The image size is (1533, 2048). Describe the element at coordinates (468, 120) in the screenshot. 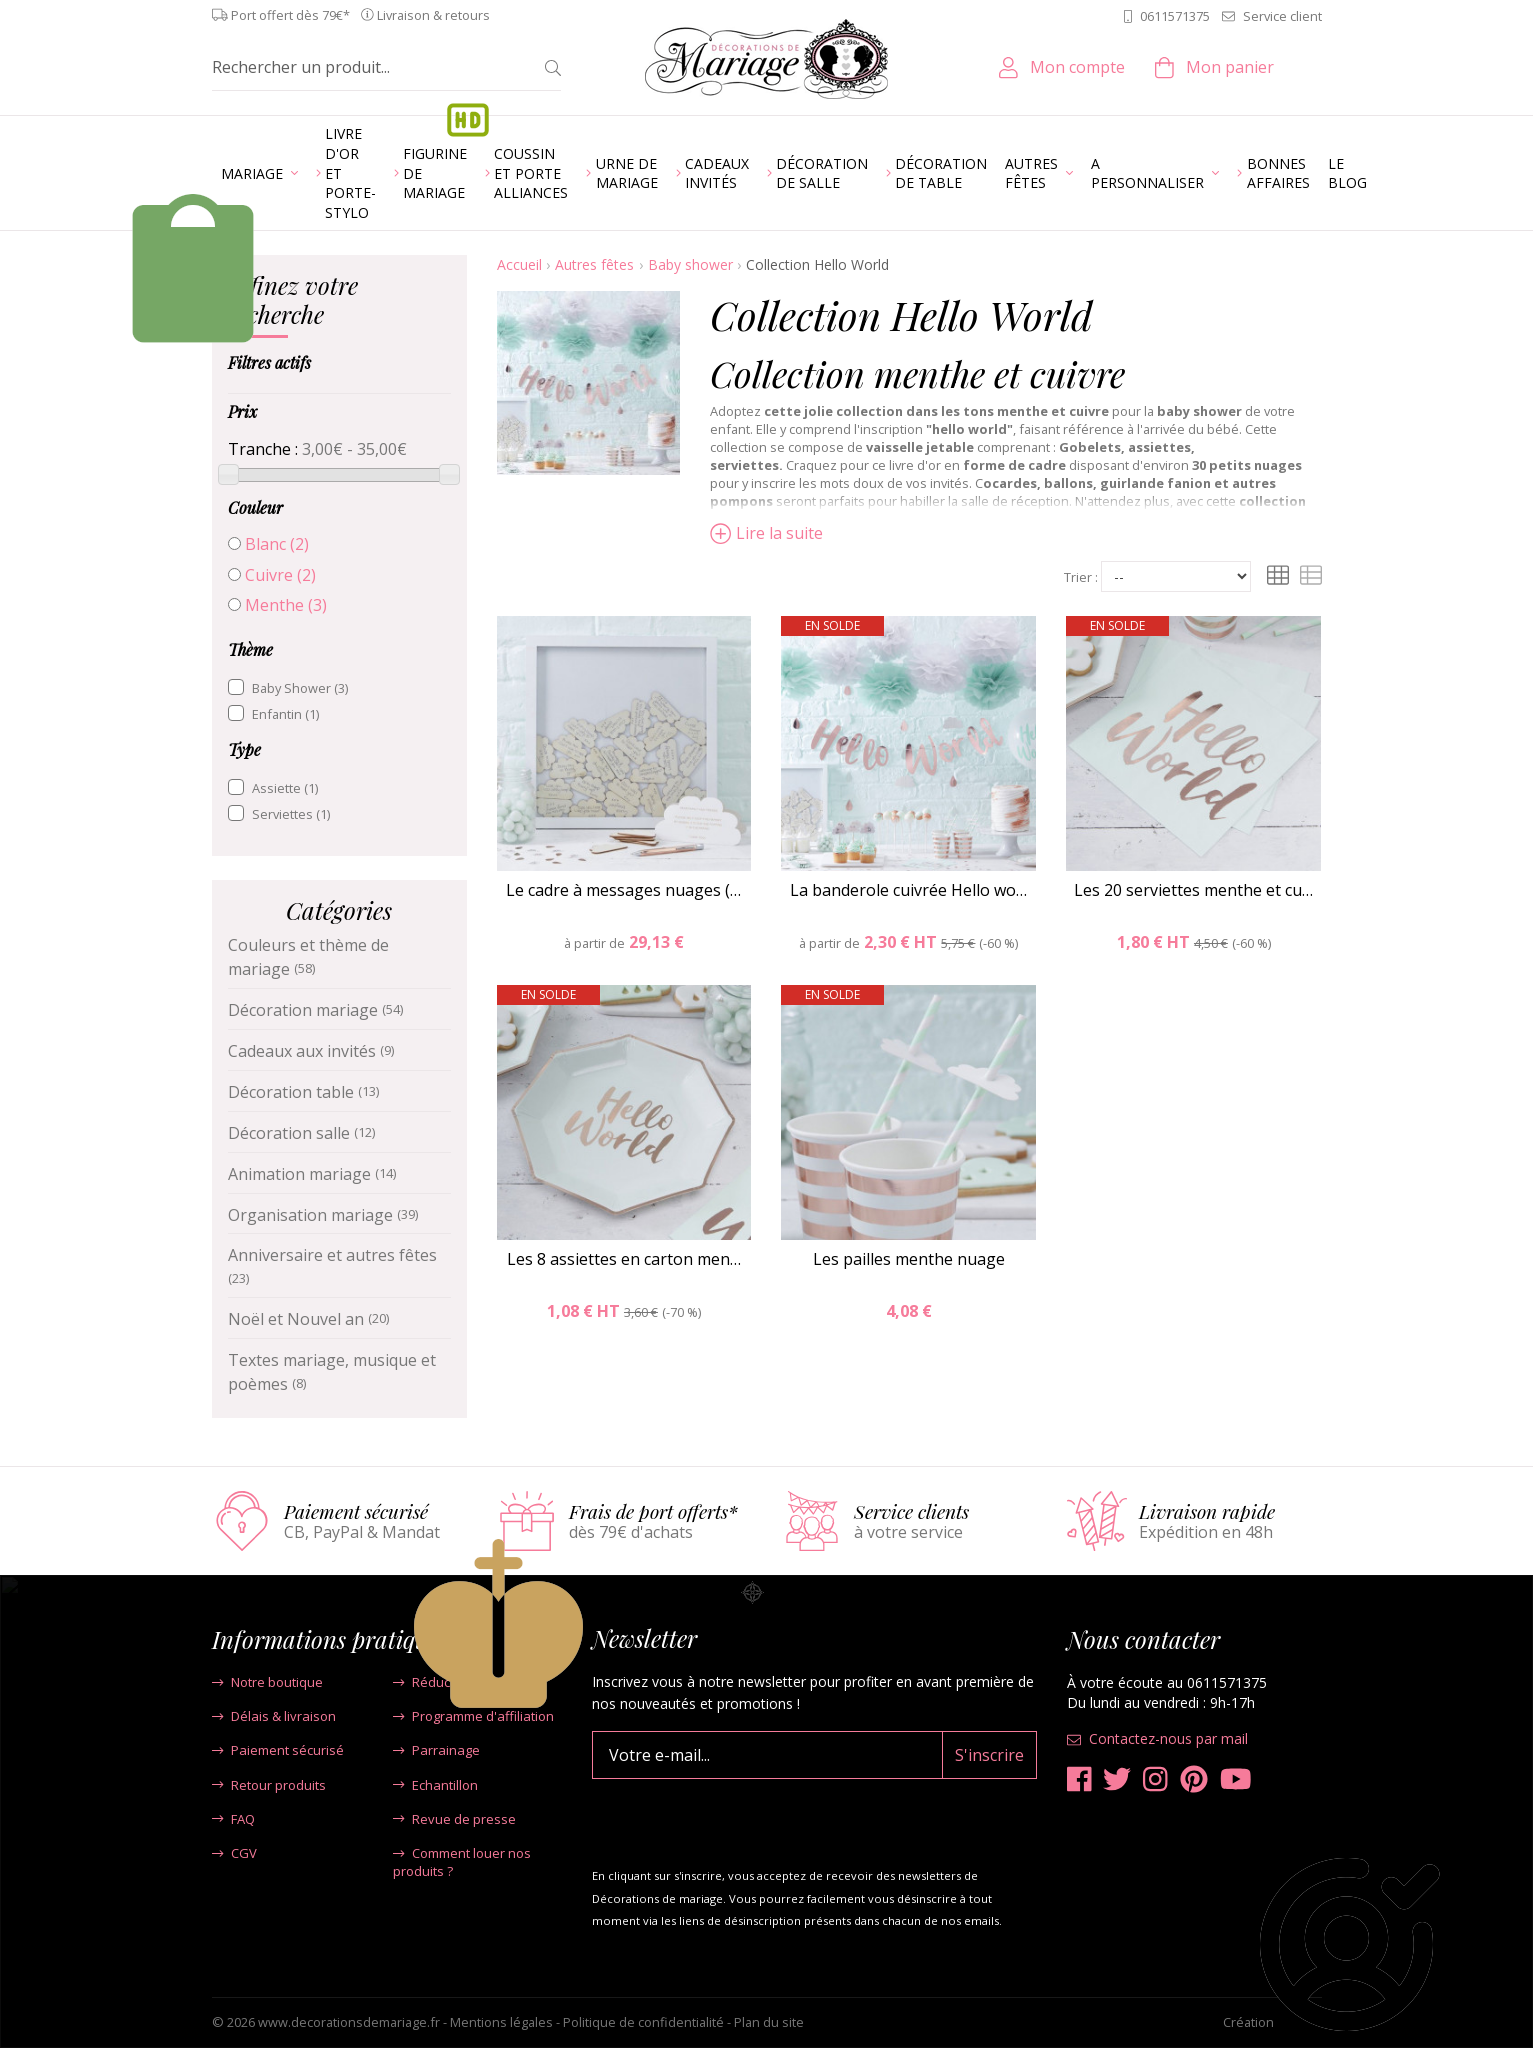

I see `indicates high definition video quality` at that location.